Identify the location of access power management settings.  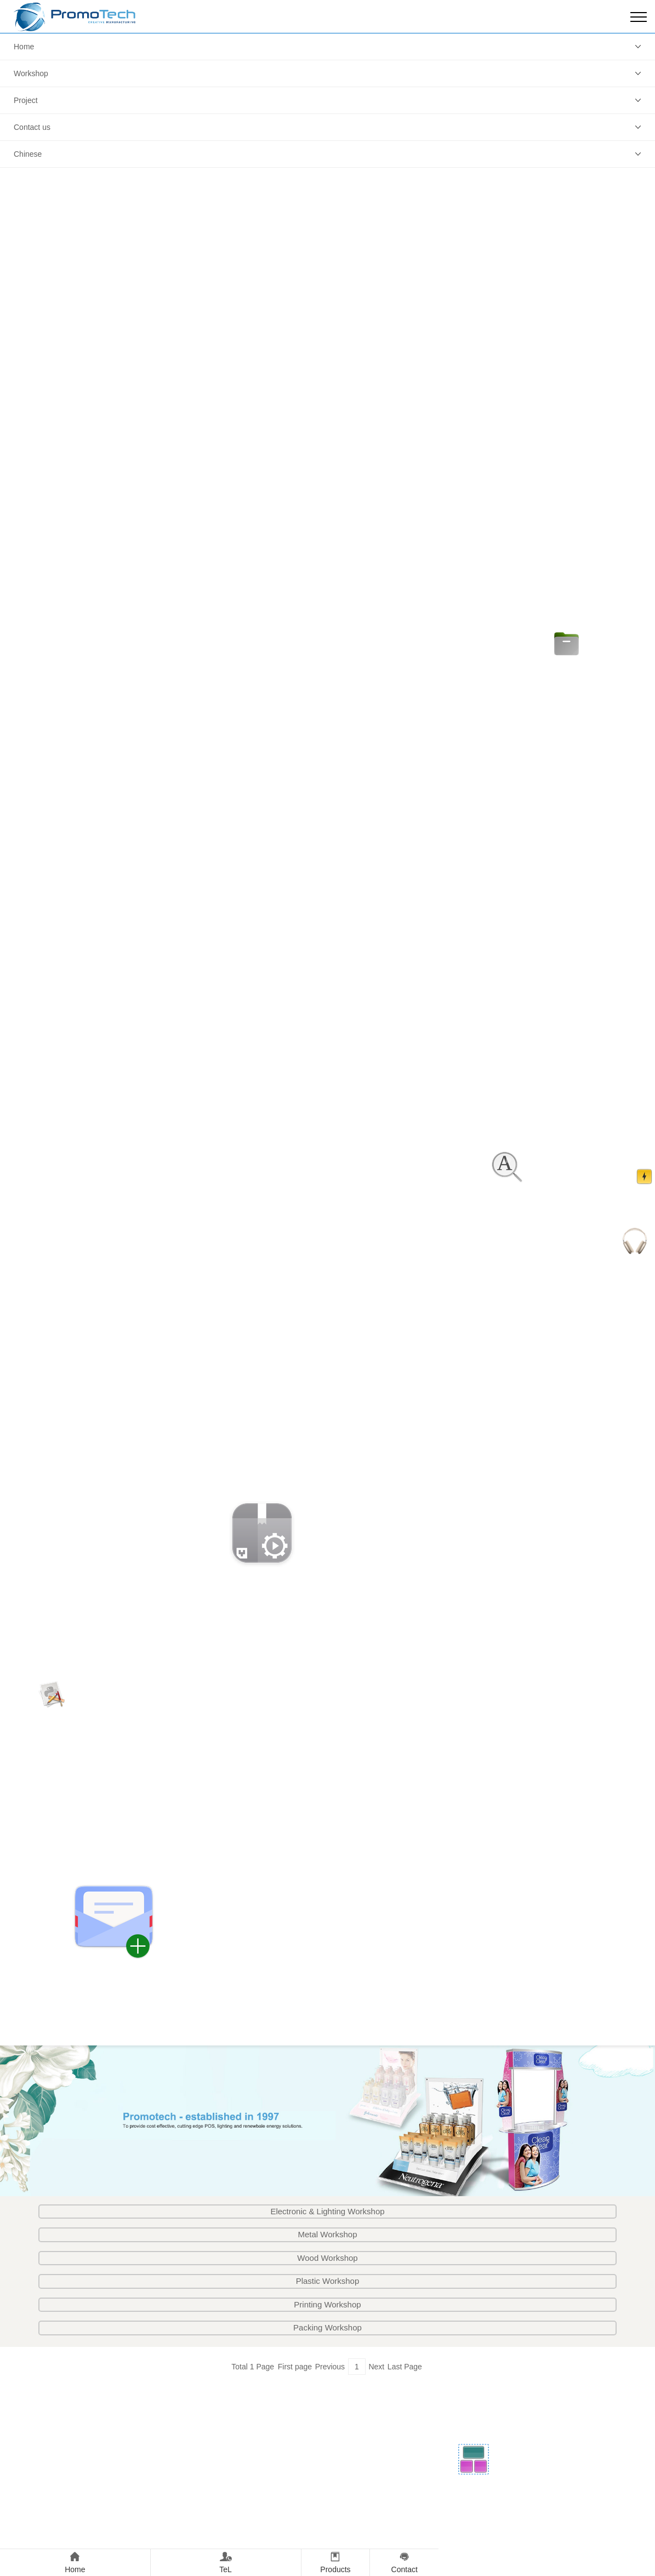
(644, 1176).